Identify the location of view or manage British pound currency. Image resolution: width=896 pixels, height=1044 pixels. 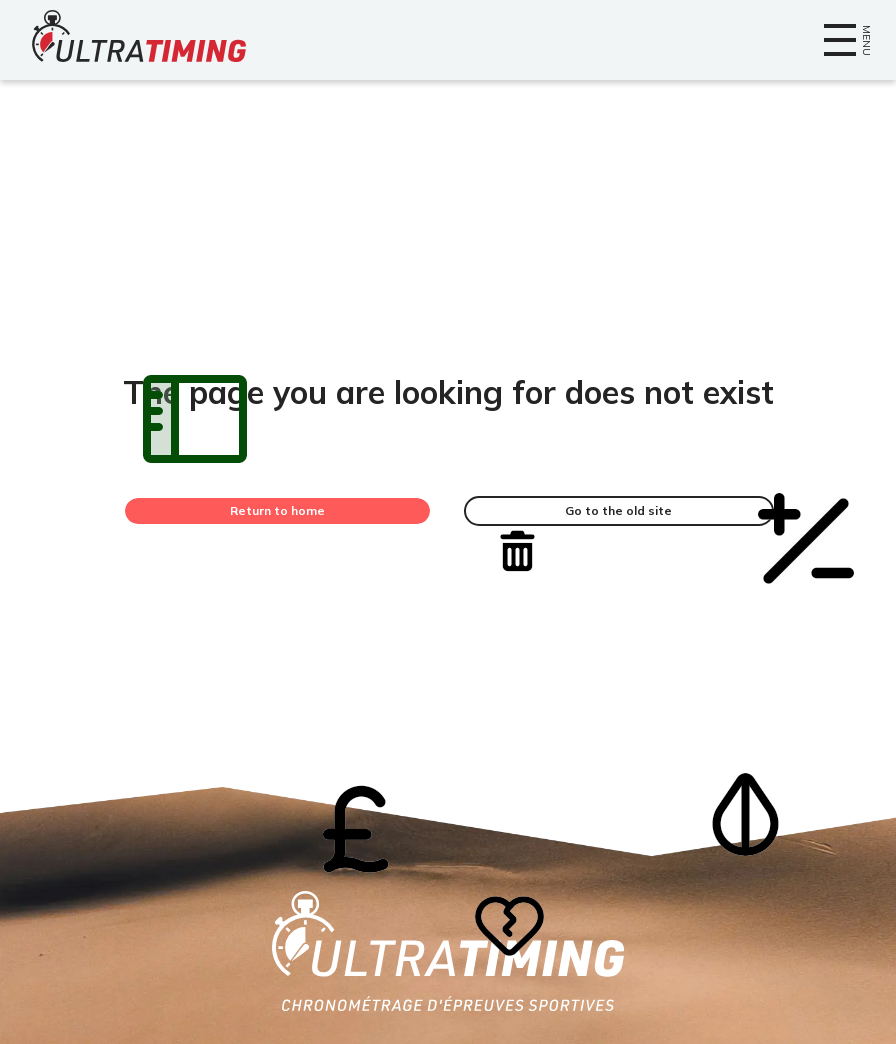
(356, 829).